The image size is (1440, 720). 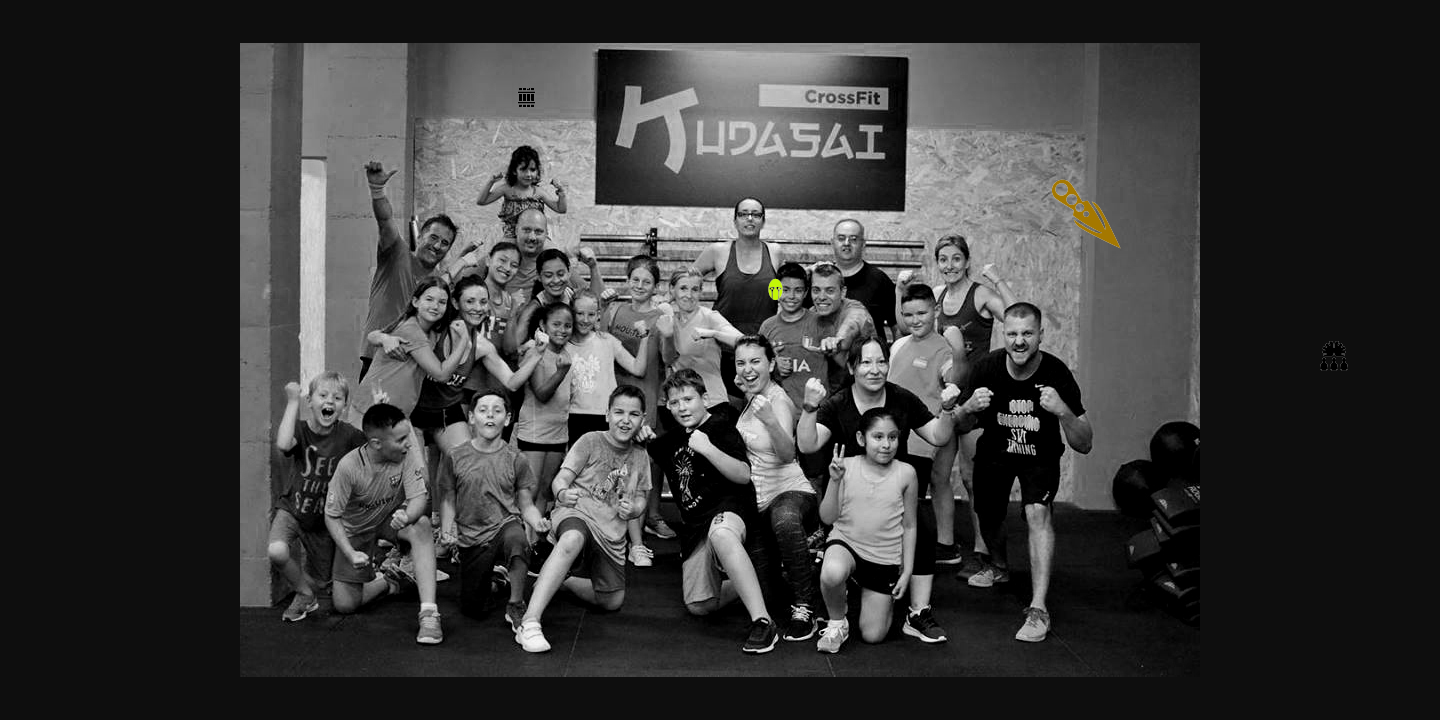 What do you see at coordinates (526, 97) in the screenshot?
I see `wood or lumber resources in inventory` at bounding box center [526, 97].